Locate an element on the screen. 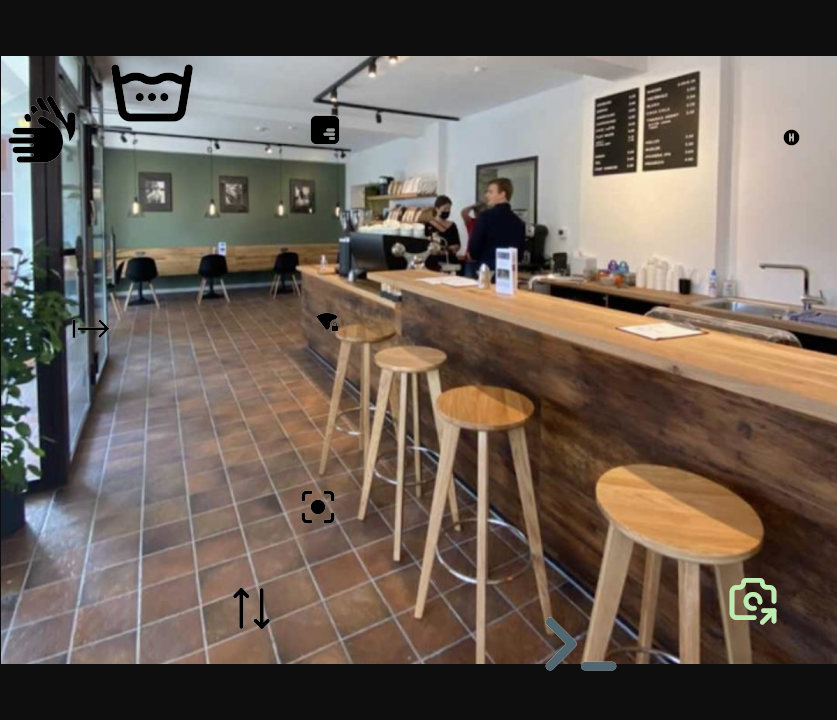 The height and width of the screenshot is (720, 837). connected to a secure or password-protected wifi network is located at coordinates (327, 322).